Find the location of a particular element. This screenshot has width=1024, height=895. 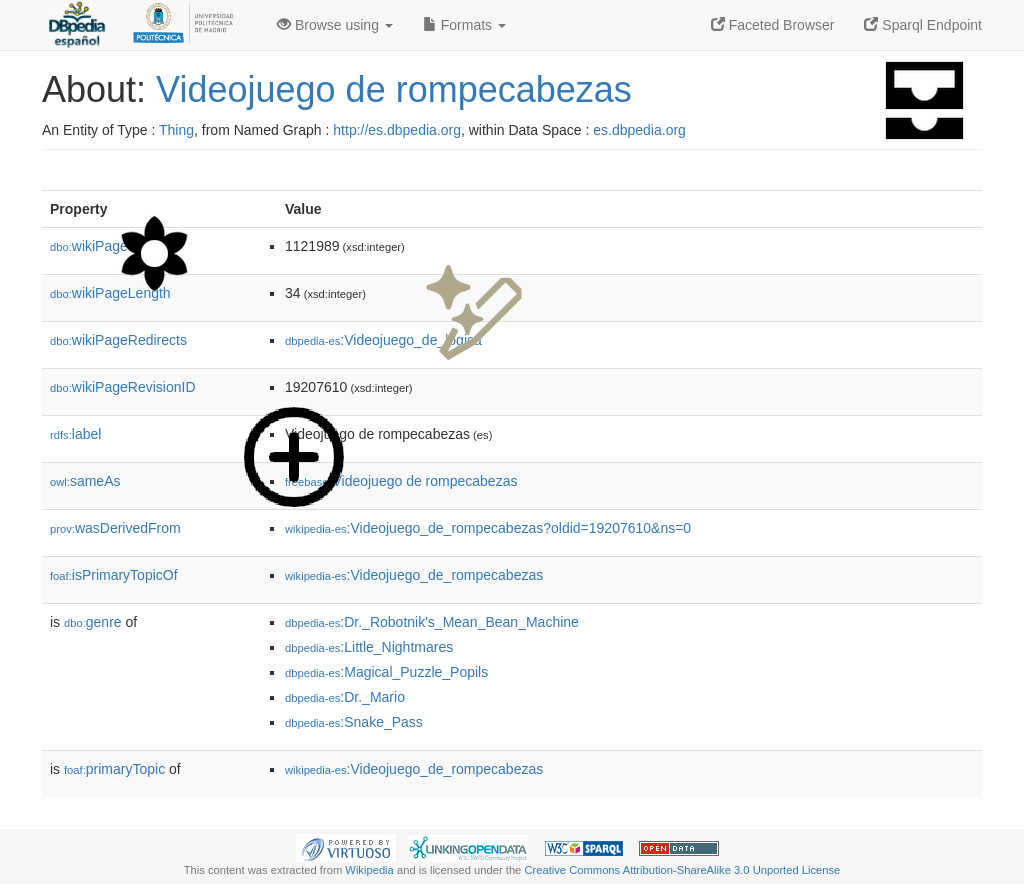

edit with AI assistance is located at coordinates (477, 316).